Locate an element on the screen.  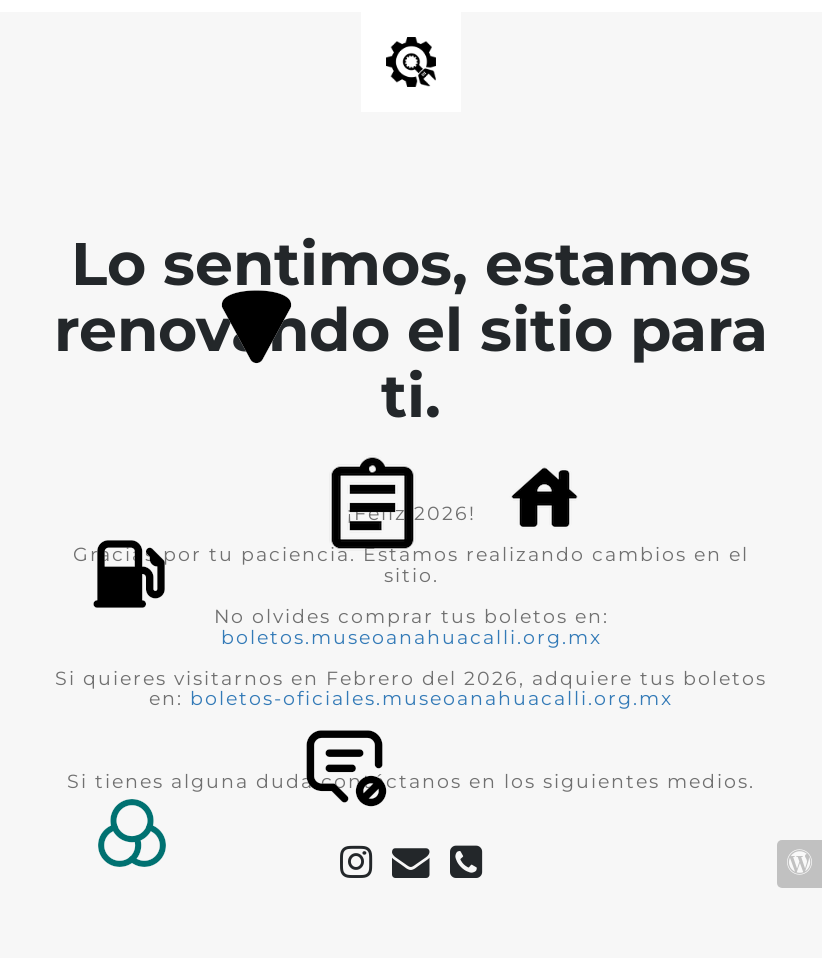
find nearby gas stations is located at coordinates (131, 574).